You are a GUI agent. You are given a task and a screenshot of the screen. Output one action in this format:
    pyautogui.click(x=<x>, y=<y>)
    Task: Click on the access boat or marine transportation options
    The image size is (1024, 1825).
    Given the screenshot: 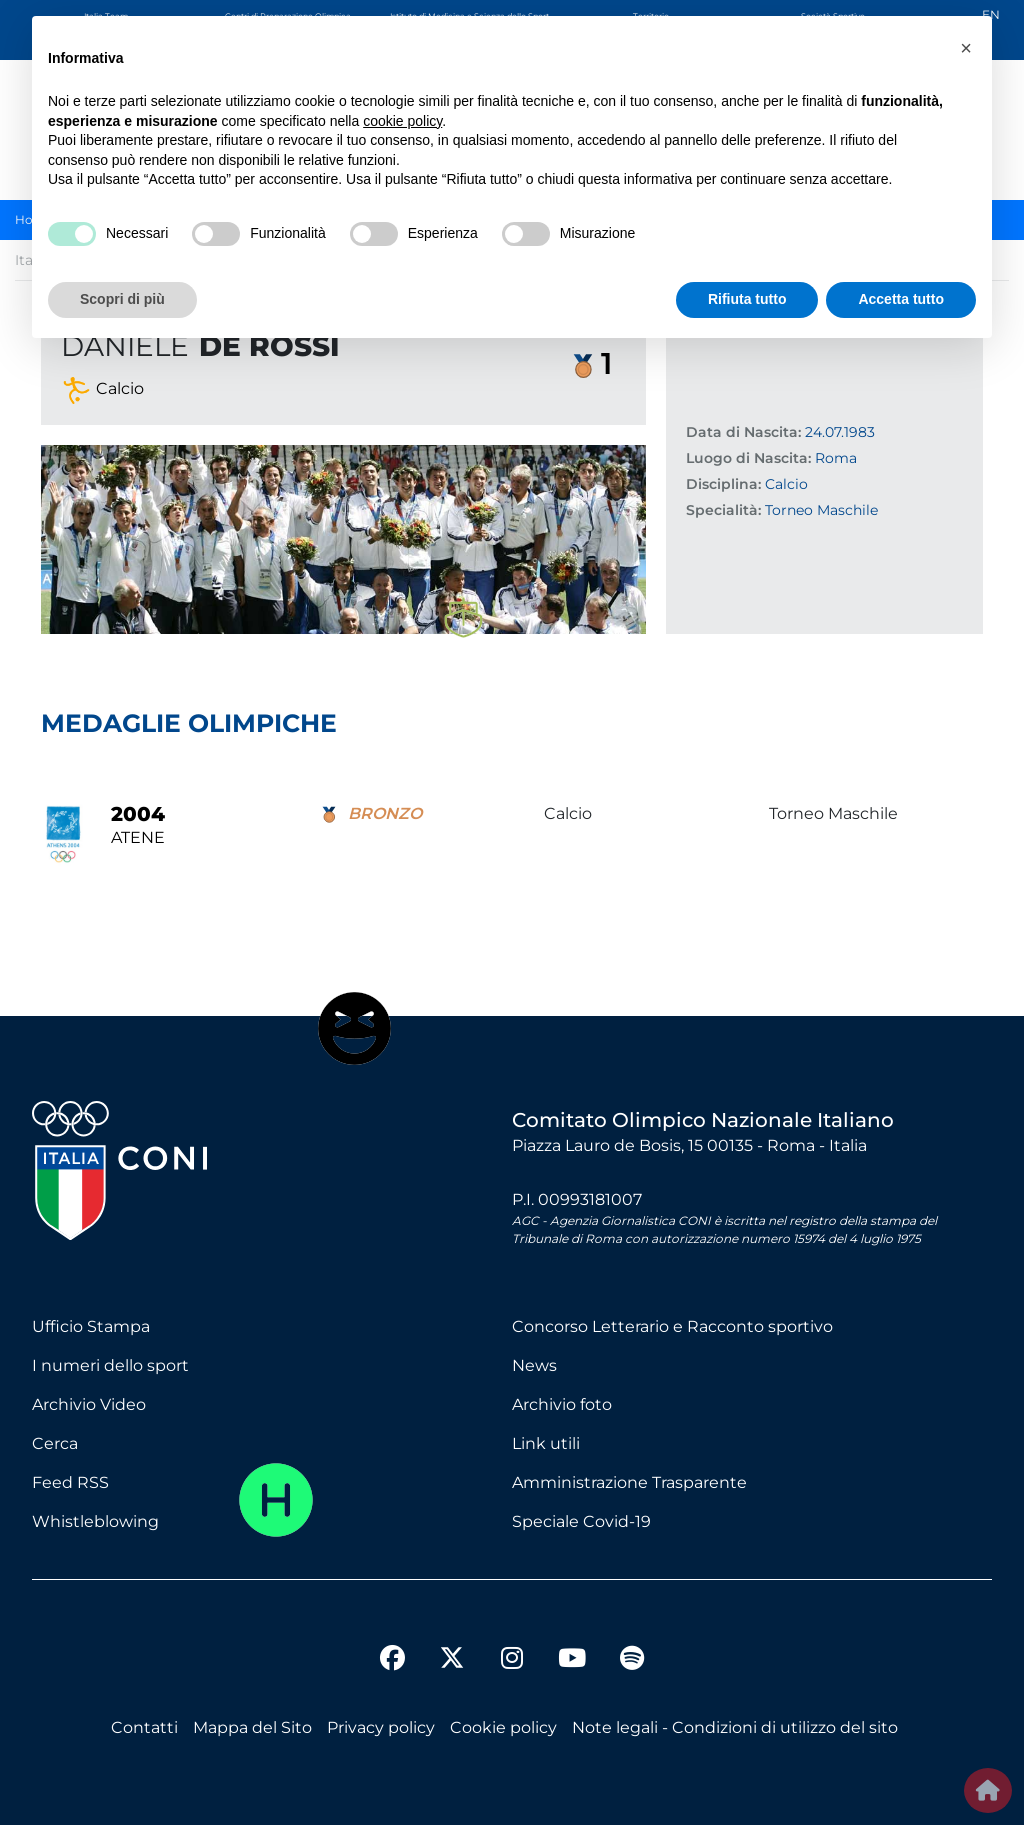 What is the action you would take?
    pyautogui.click(x=463, y=617)
    